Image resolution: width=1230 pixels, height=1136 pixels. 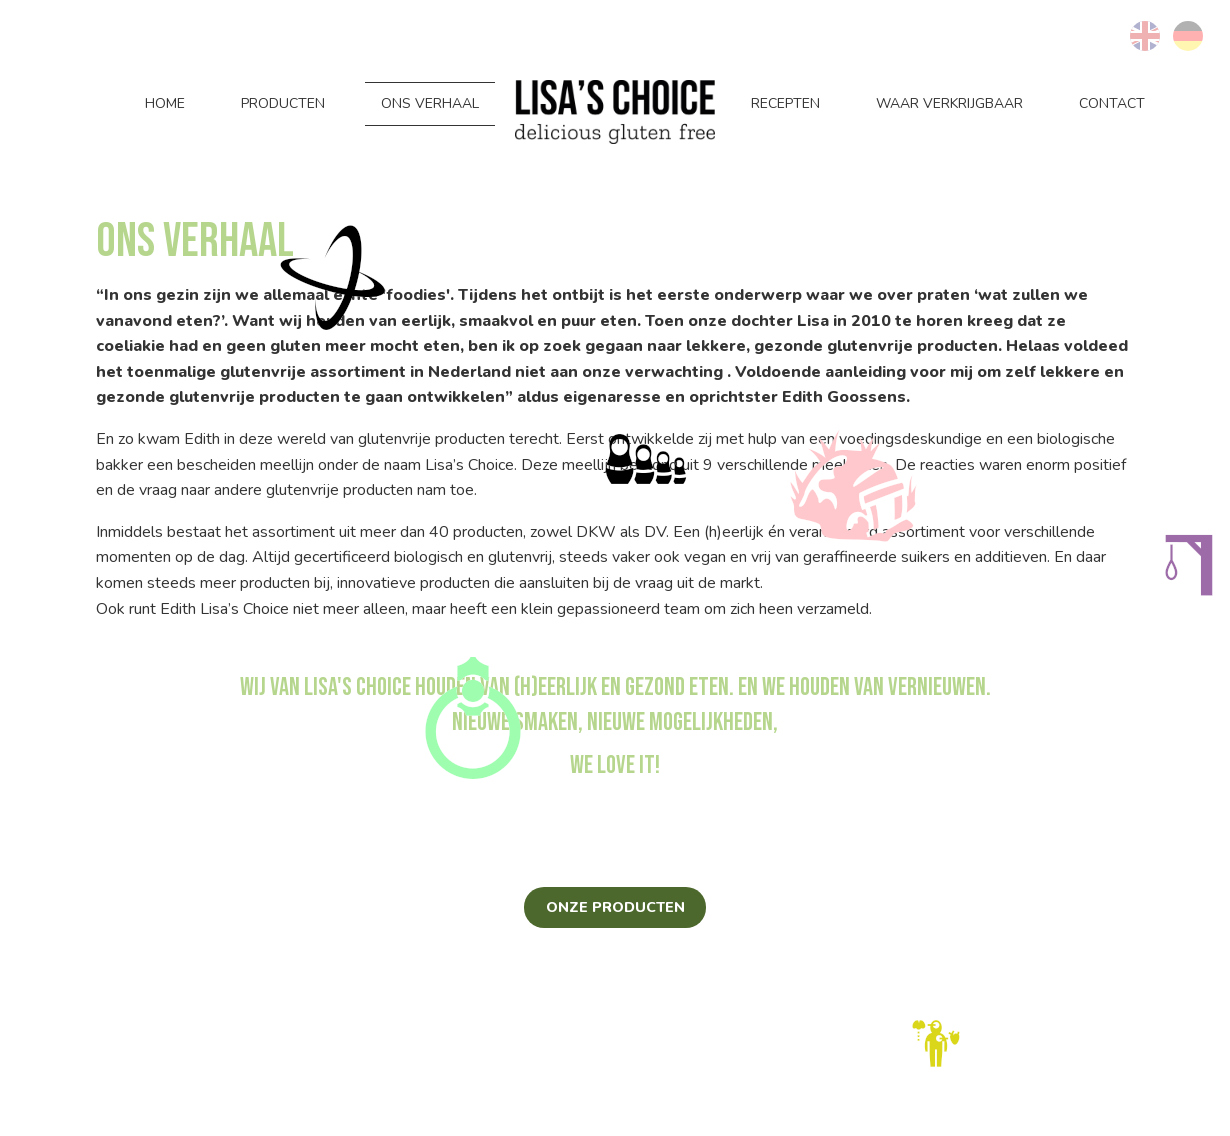 What do you see at coordinates (473, 718) in the screenshot?
I see `access door or entrance settings` at bounding box center [473, 718].